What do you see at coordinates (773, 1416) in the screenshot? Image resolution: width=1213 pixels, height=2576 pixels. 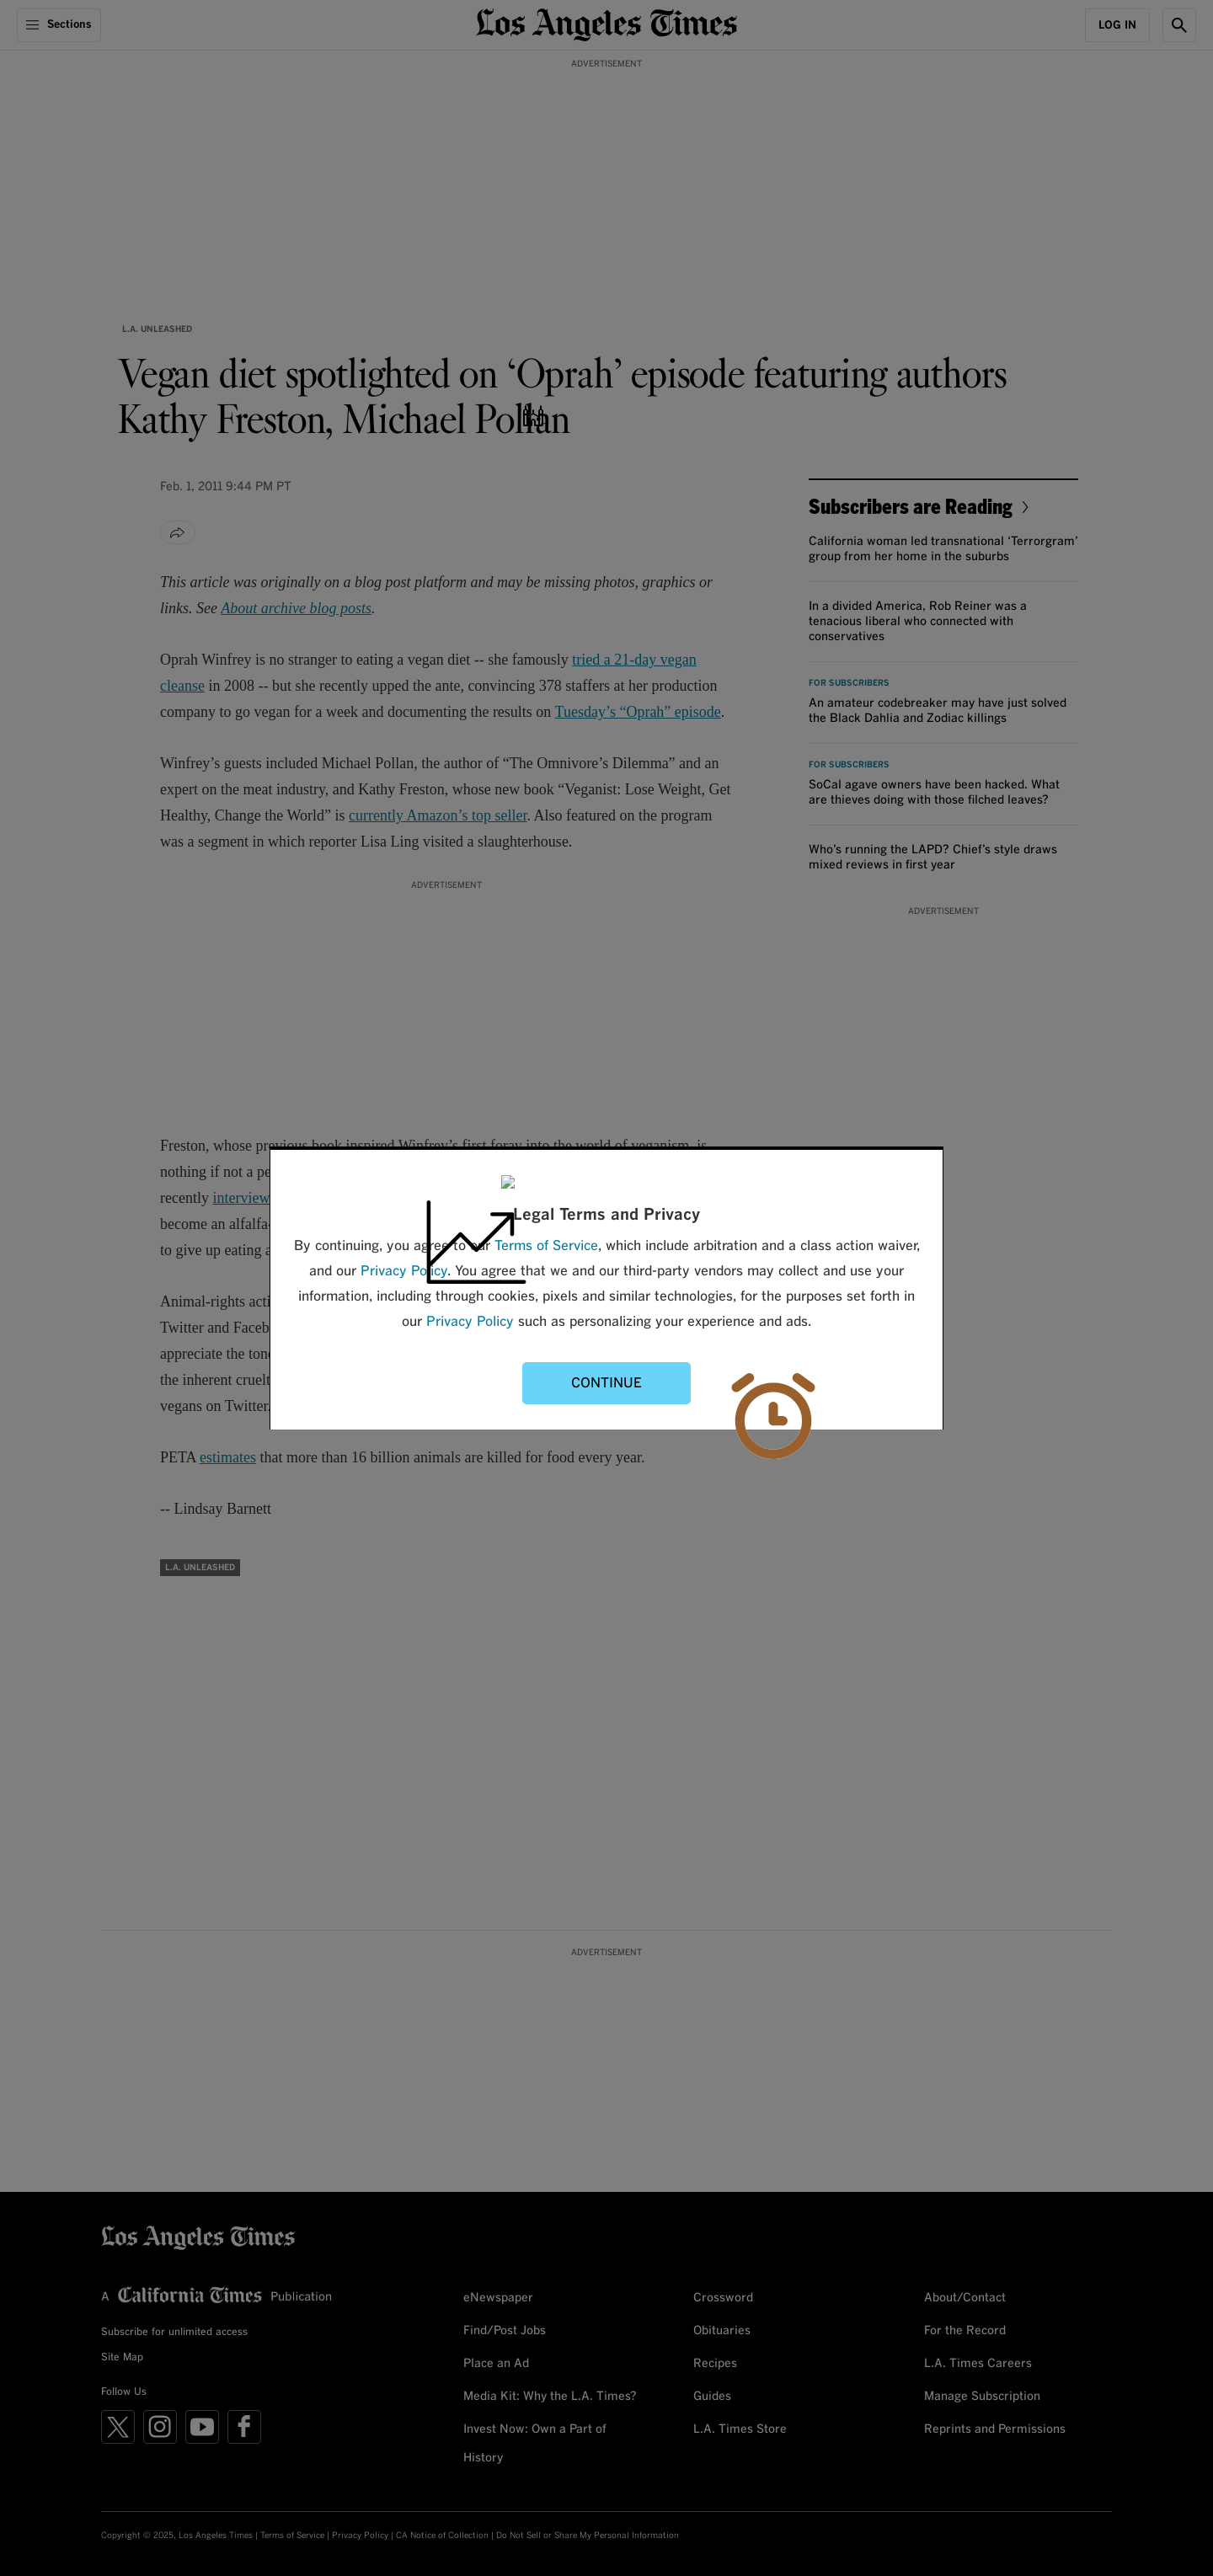 I see `set or view alarms` at bounding box center [773, 1416].